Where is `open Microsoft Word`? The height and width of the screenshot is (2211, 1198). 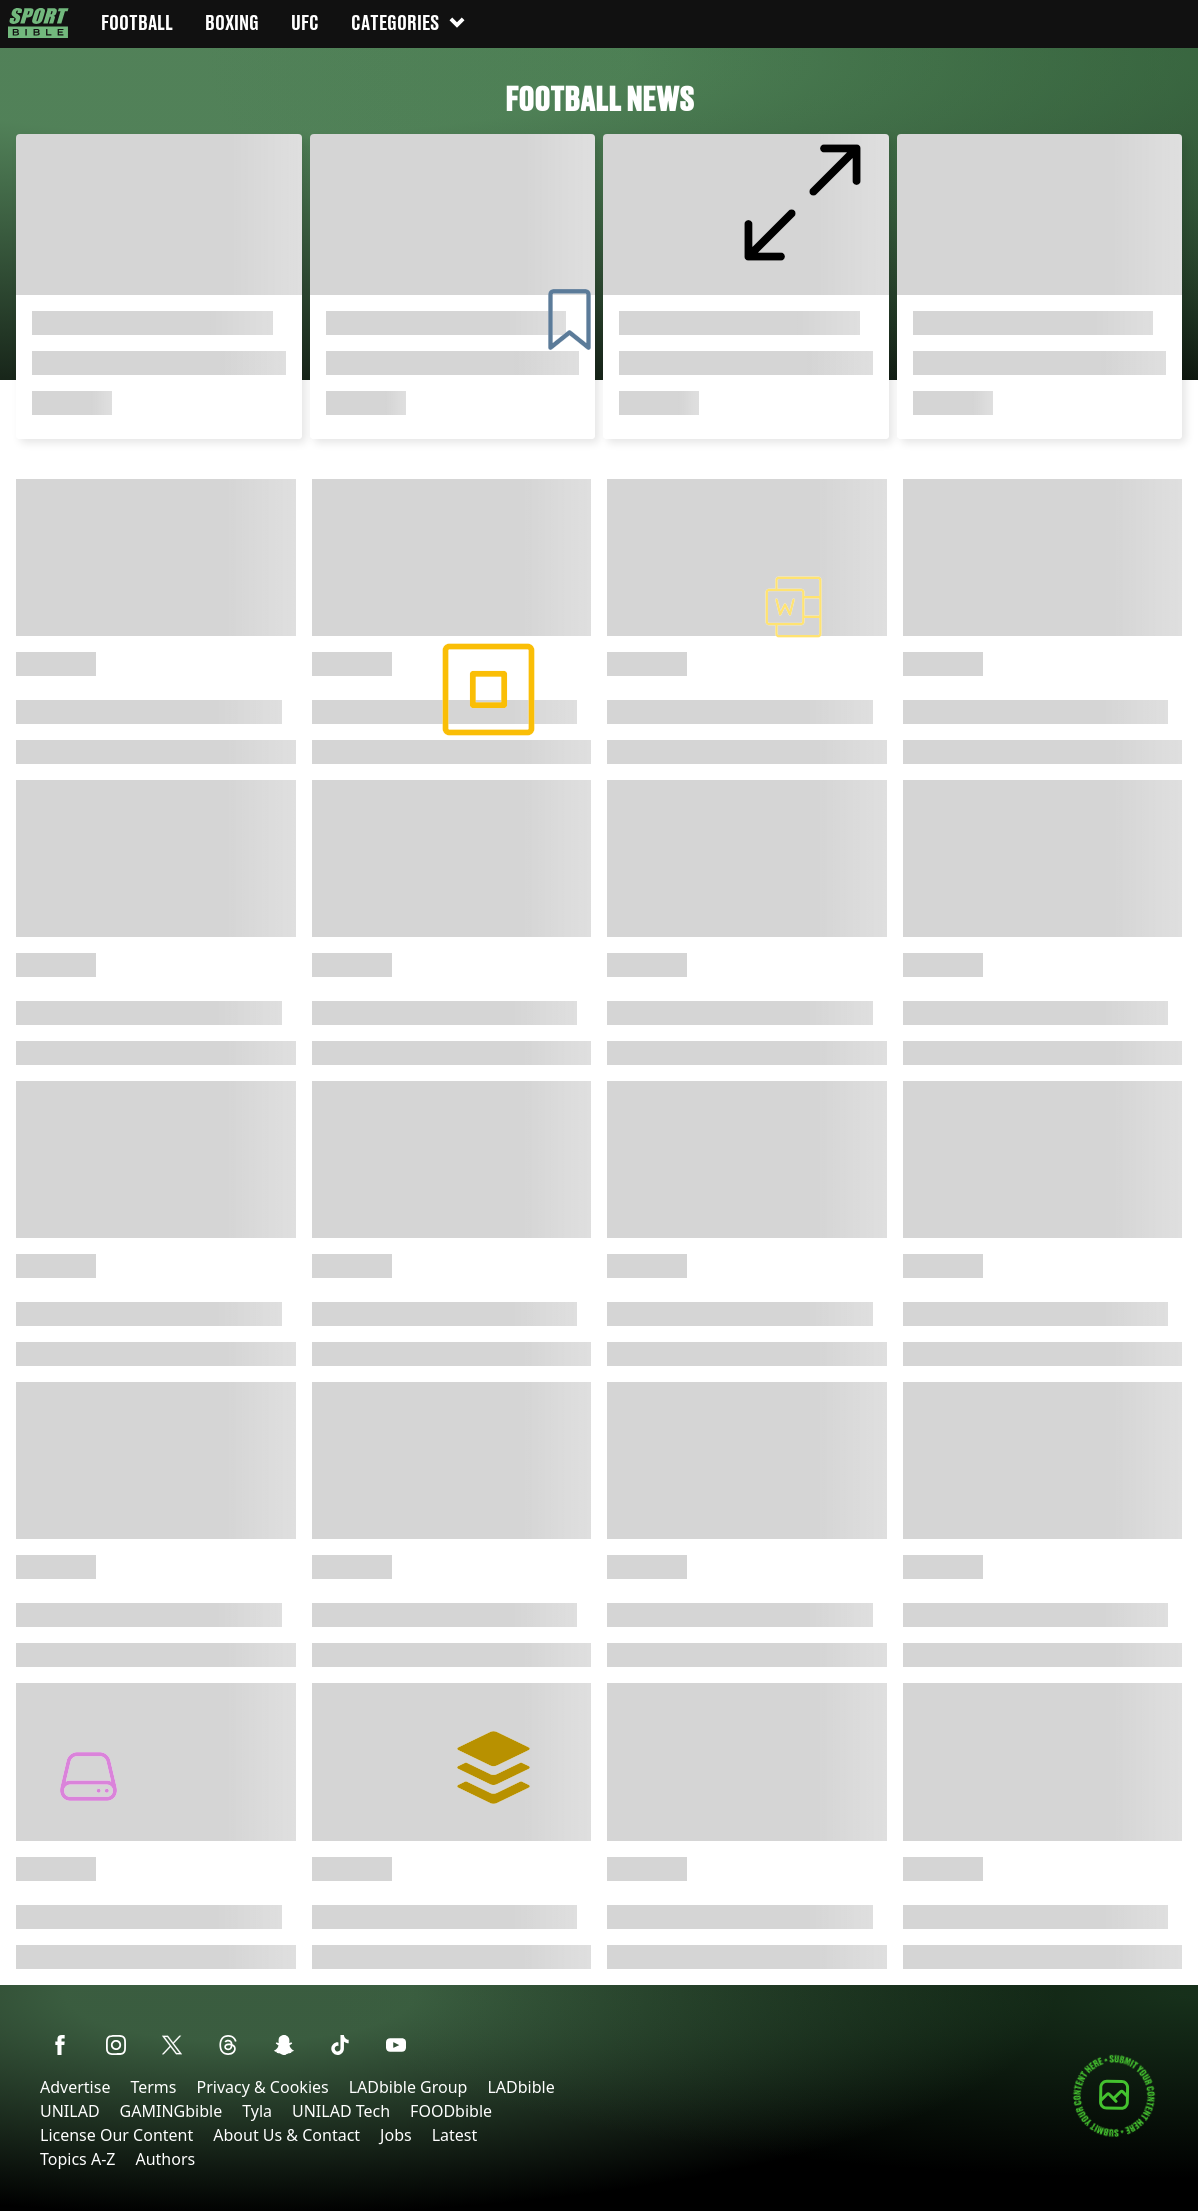 open Microsoft Word is located at coordinates (796, 607).